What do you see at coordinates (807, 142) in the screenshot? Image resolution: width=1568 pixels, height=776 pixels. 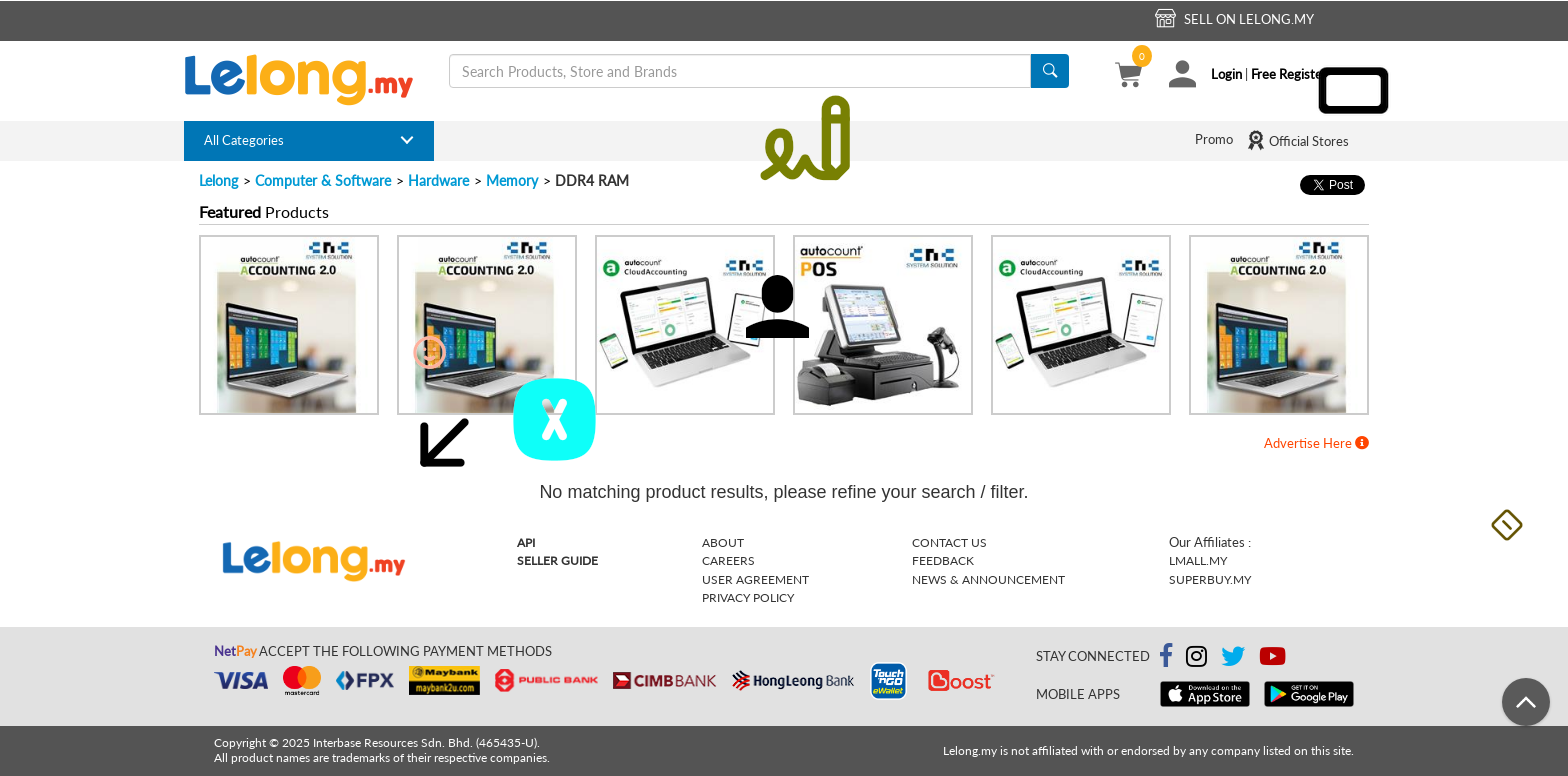 I see `sign a document or form` at bounding box center [807, 142].